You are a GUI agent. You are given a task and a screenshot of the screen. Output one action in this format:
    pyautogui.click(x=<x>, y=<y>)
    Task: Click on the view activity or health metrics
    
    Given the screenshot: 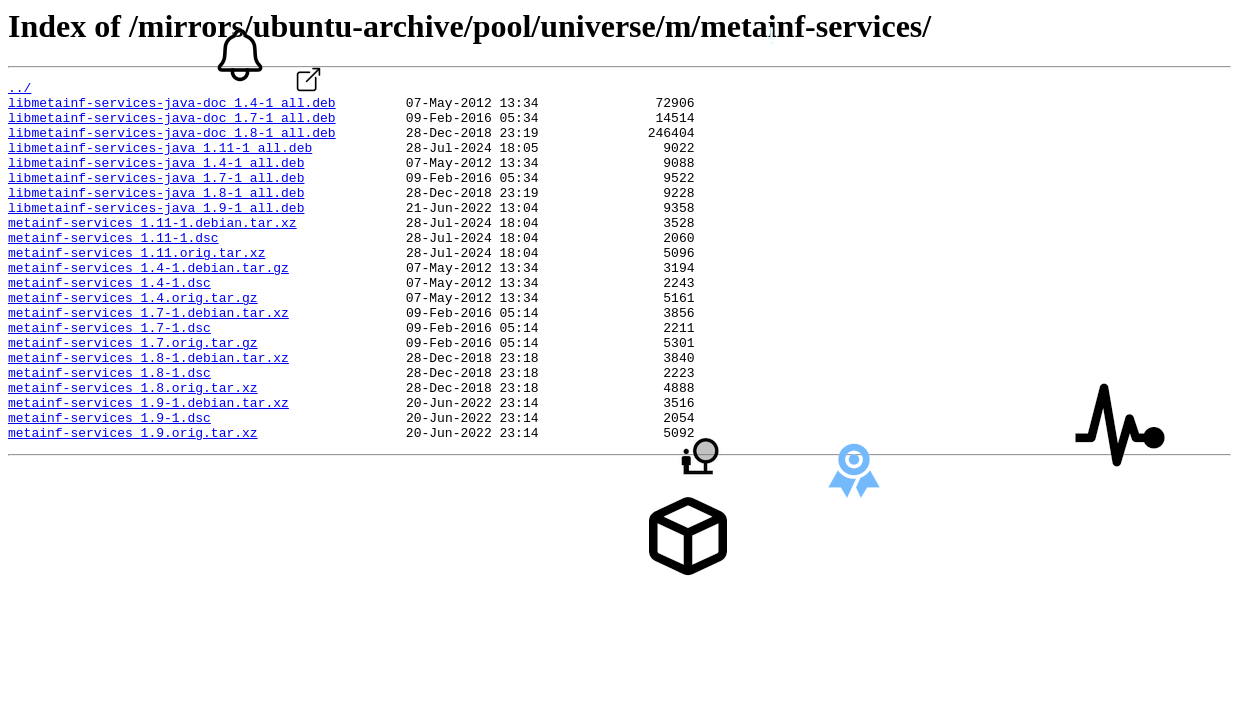 What is the action you would take?
    pyautogui.click(x=1120, y=425)
    